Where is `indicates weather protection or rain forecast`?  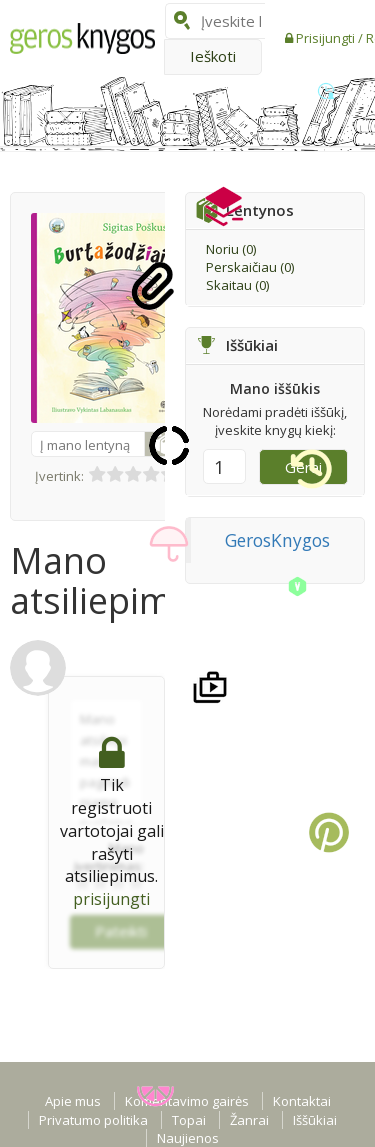
indicates weather protection or rain forecast is located at coordinates (169, 544).